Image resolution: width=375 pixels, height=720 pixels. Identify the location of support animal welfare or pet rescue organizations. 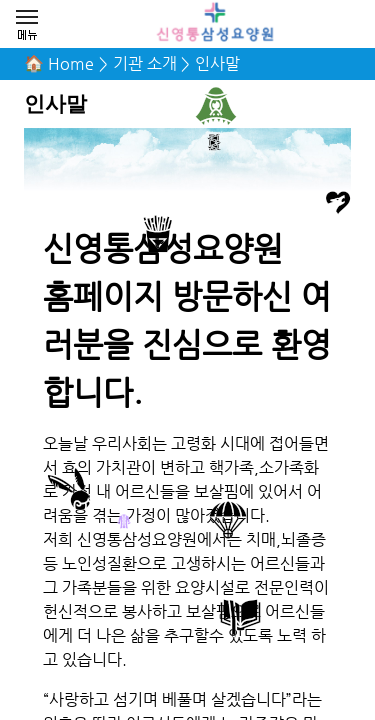
(338, 203).